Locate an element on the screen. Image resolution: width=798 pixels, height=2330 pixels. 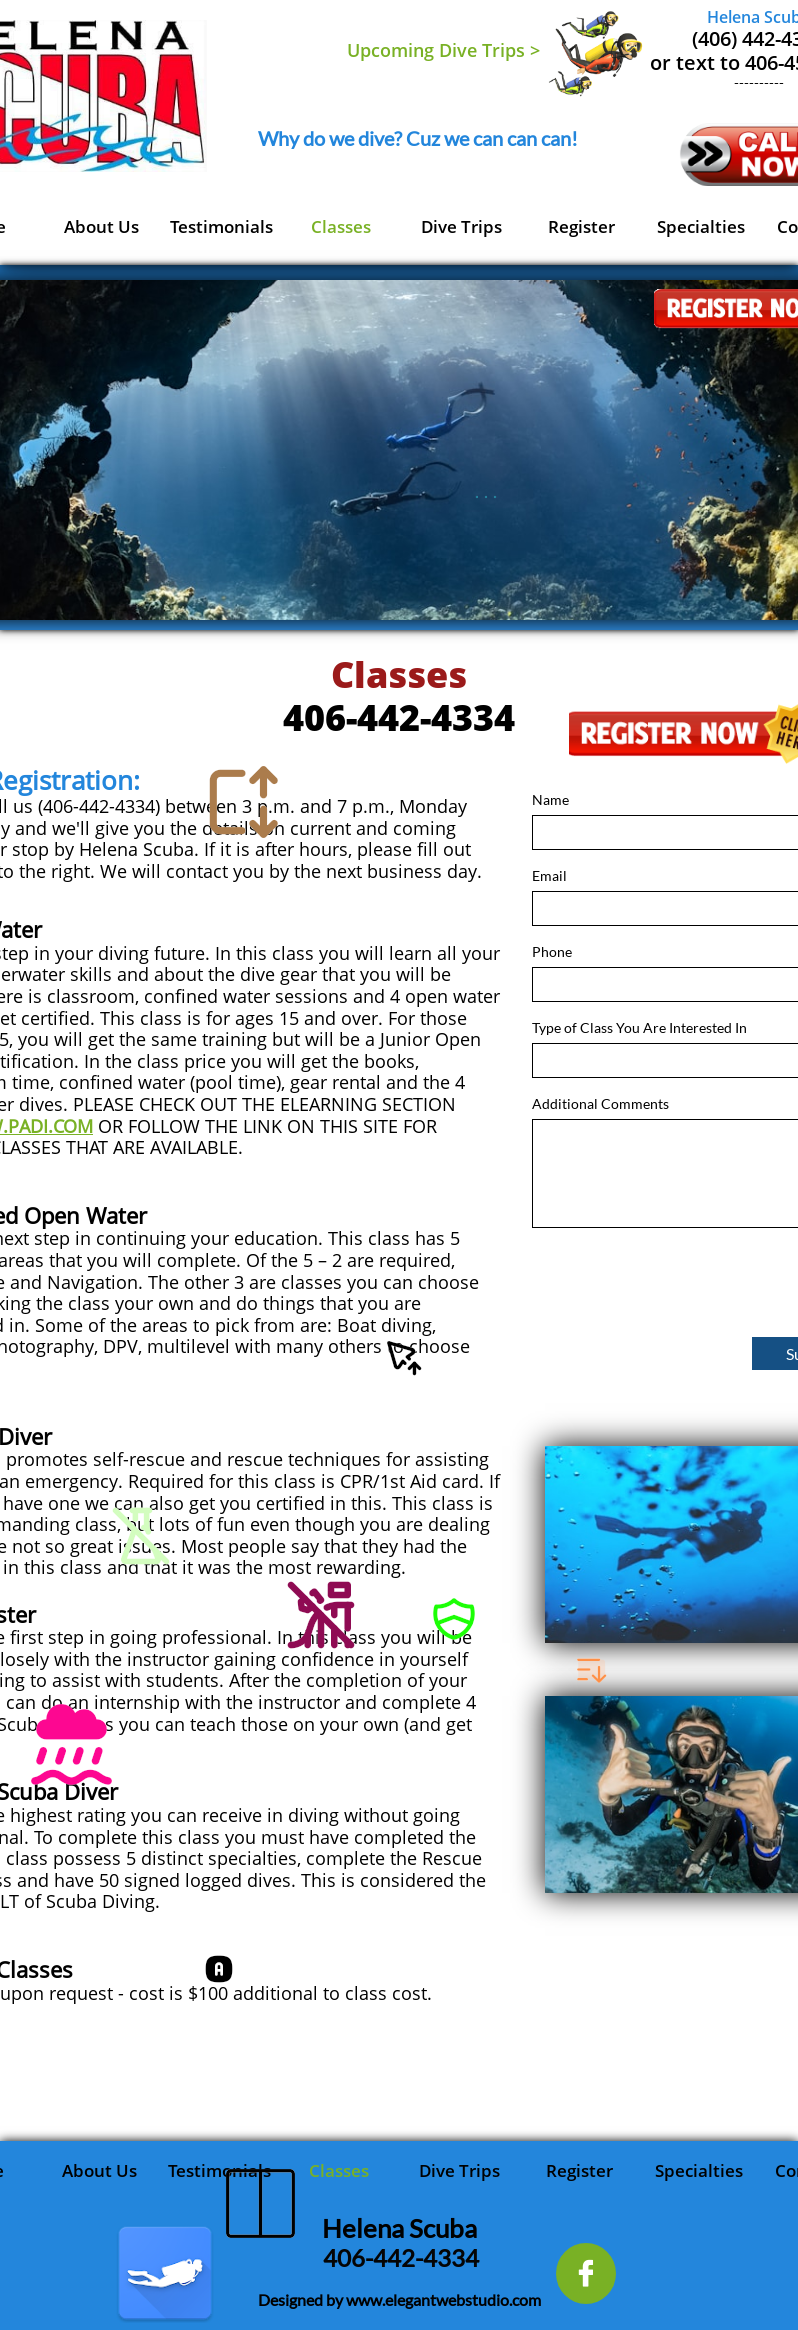
split view horizontally is located at coordinates (260, 2203).